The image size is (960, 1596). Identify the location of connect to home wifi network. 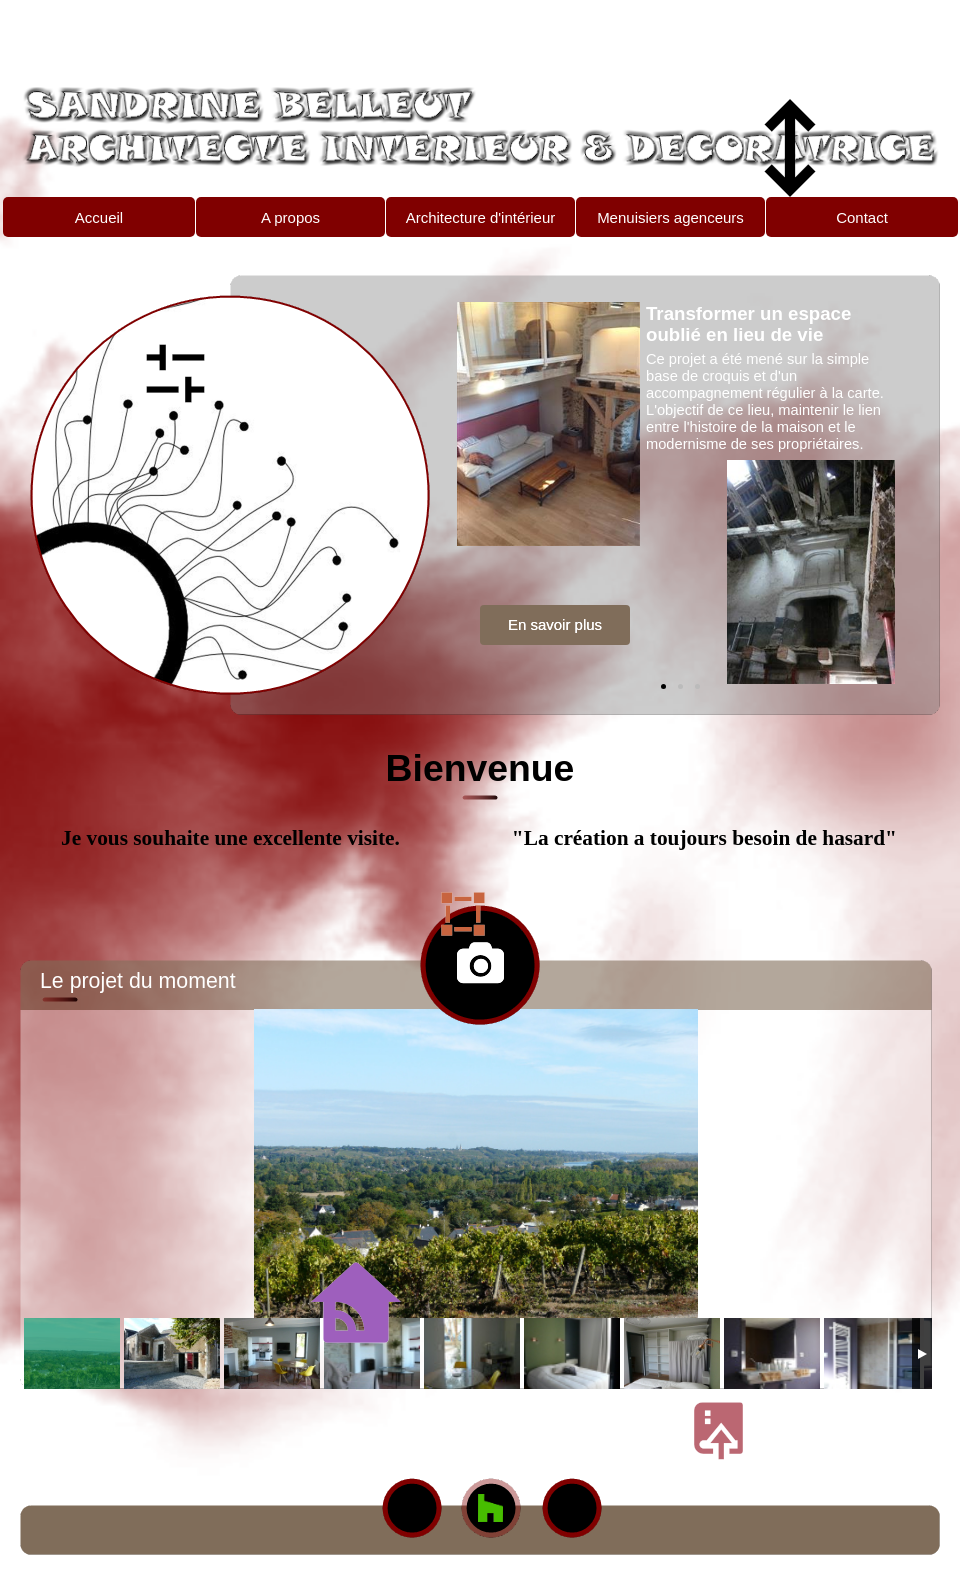
(356, 1306).